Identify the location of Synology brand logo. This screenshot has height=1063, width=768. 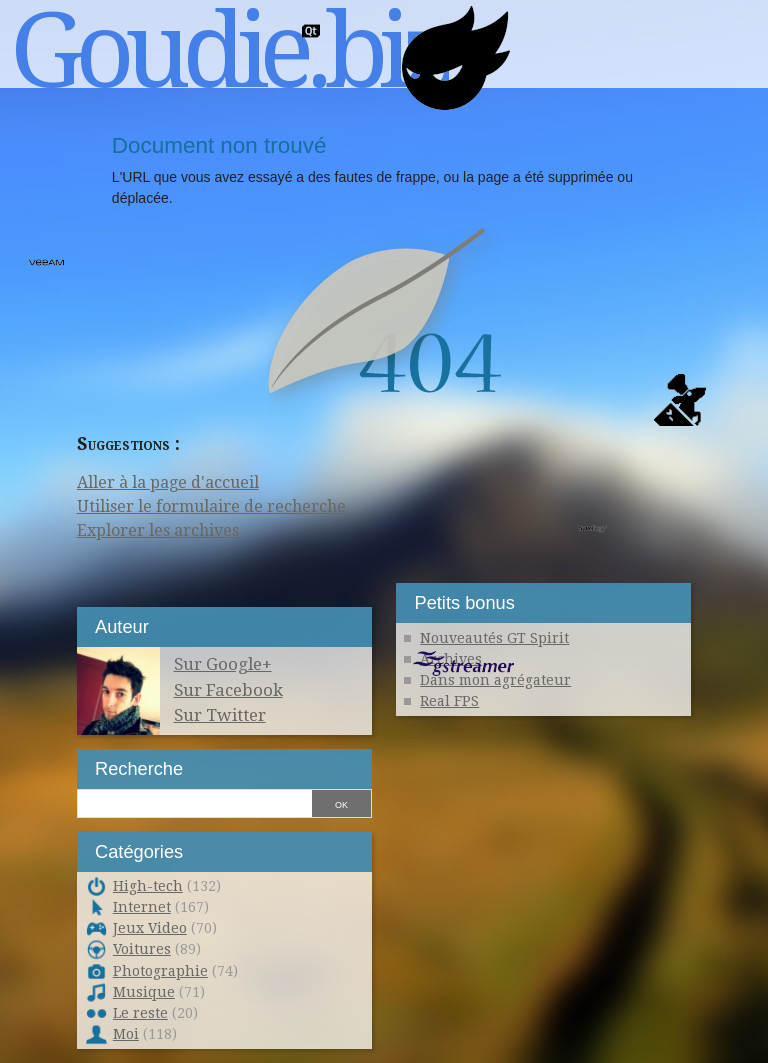
(592, 528).